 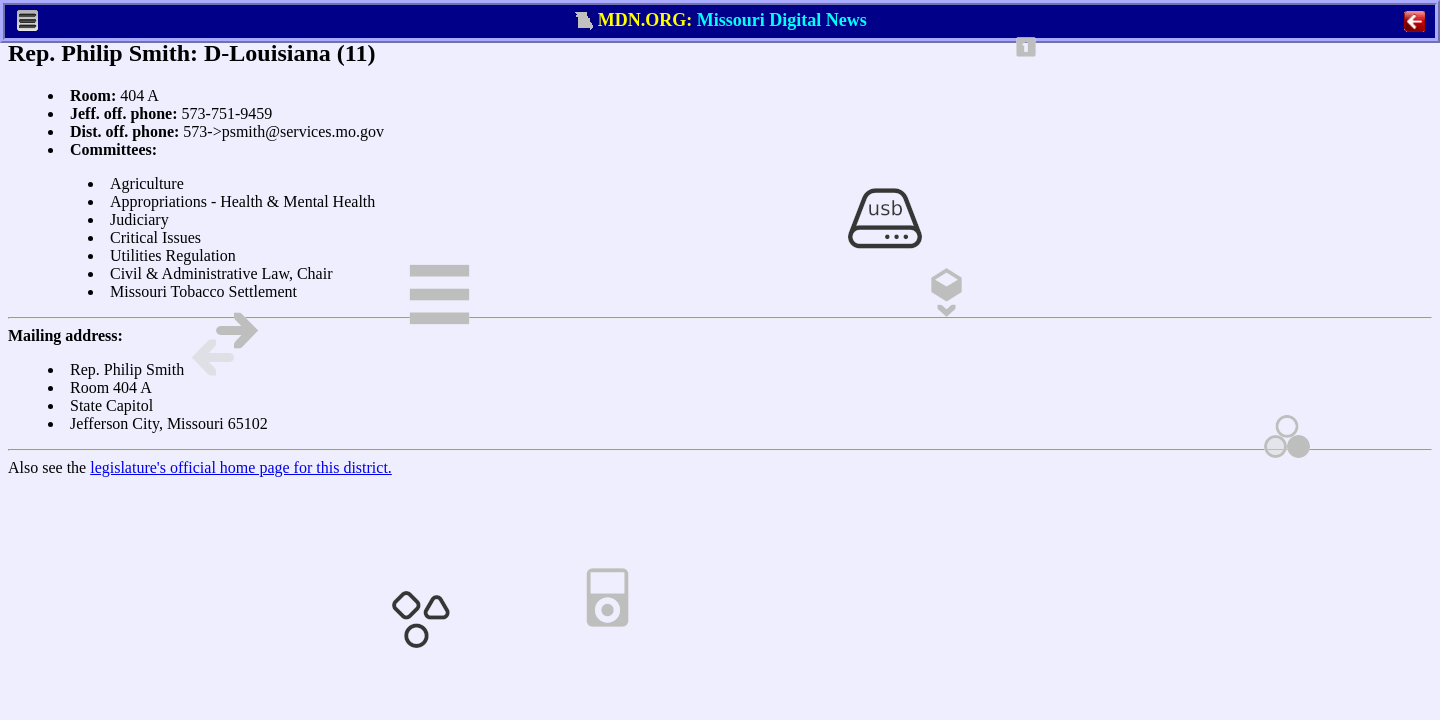 I want to click on access media player device, so click(x=607, y=597).